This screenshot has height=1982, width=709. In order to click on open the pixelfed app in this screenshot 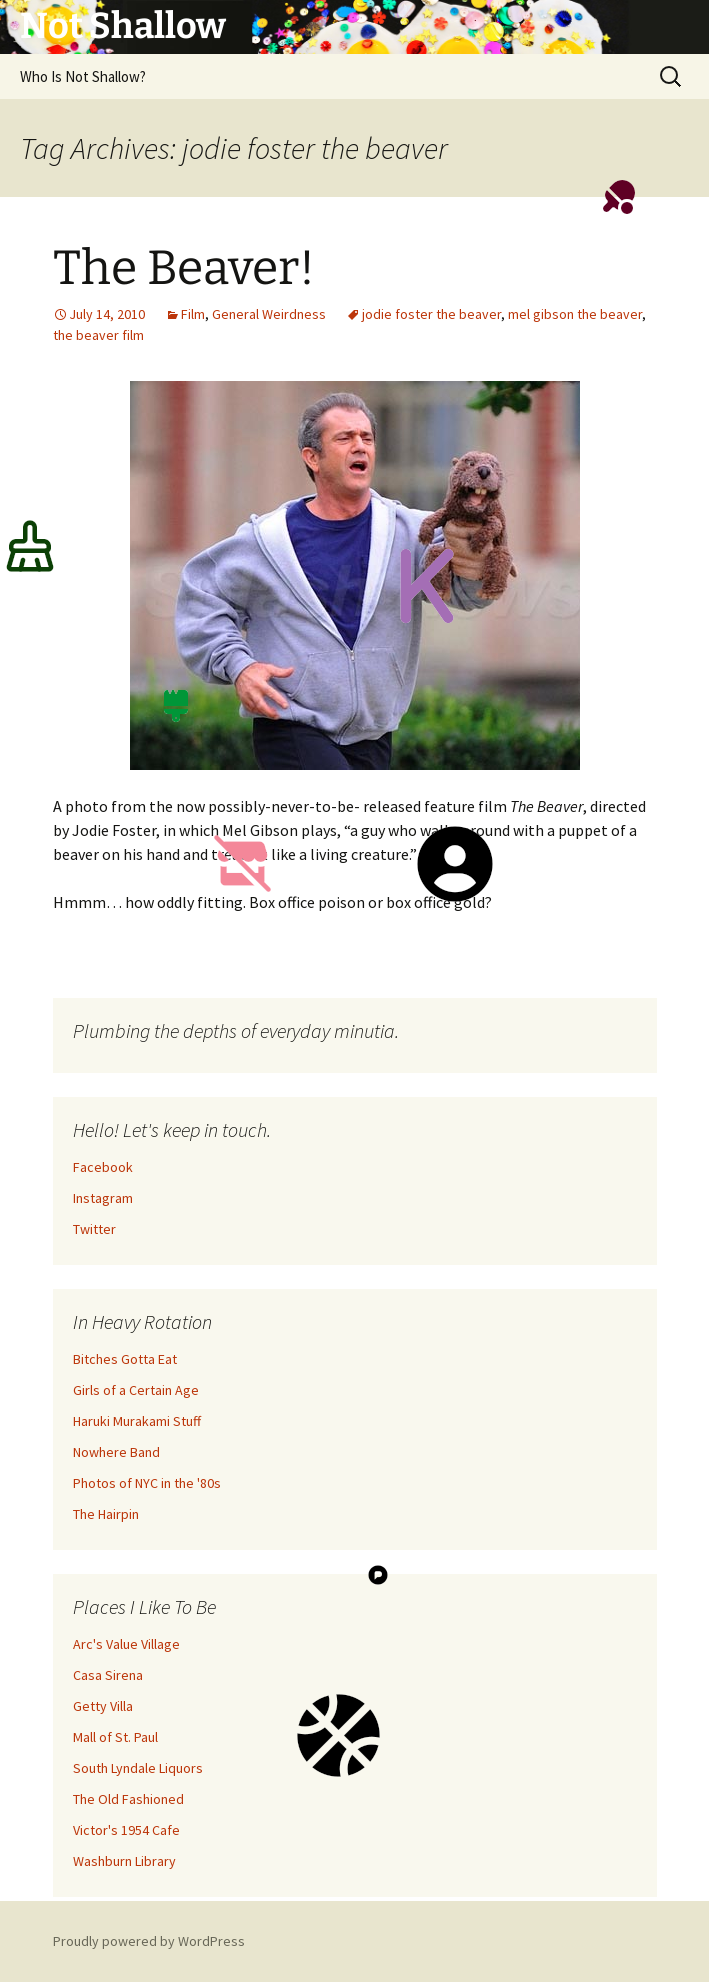, I will do `click(378, 1575)`.